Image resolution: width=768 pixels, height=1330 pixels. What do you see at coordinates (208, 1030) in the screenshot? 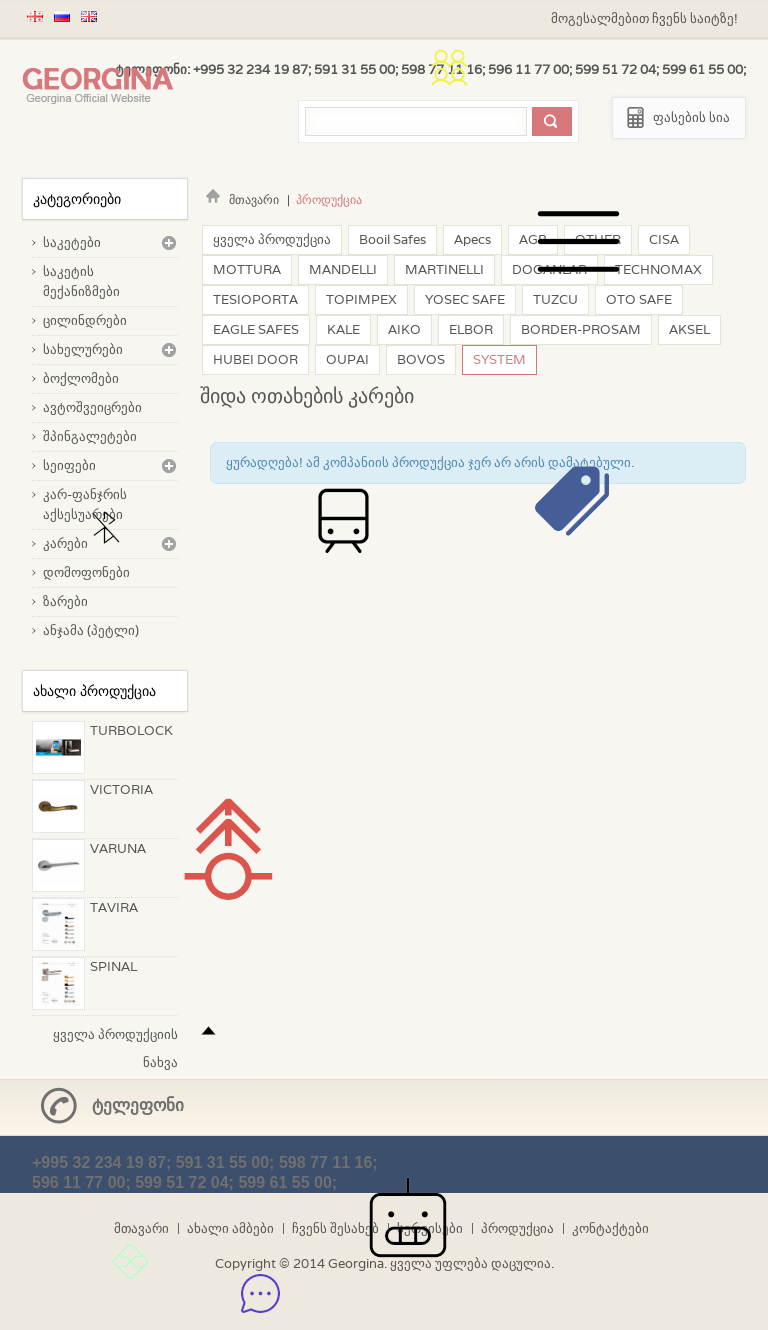
I see `collapse an expanded section or menu` at bounding box center [208, 1030].